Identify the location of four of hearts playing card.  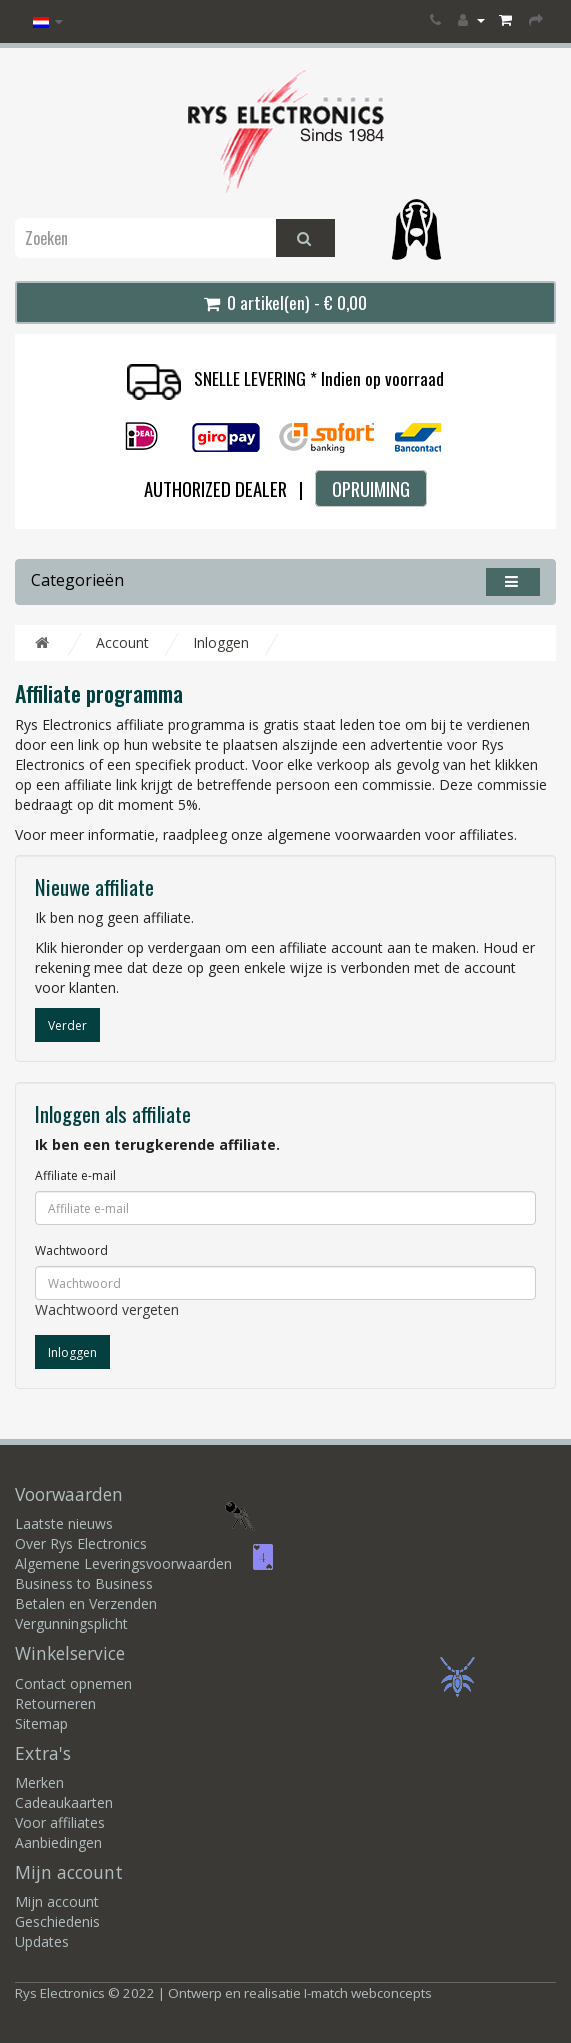
(263, 1557).